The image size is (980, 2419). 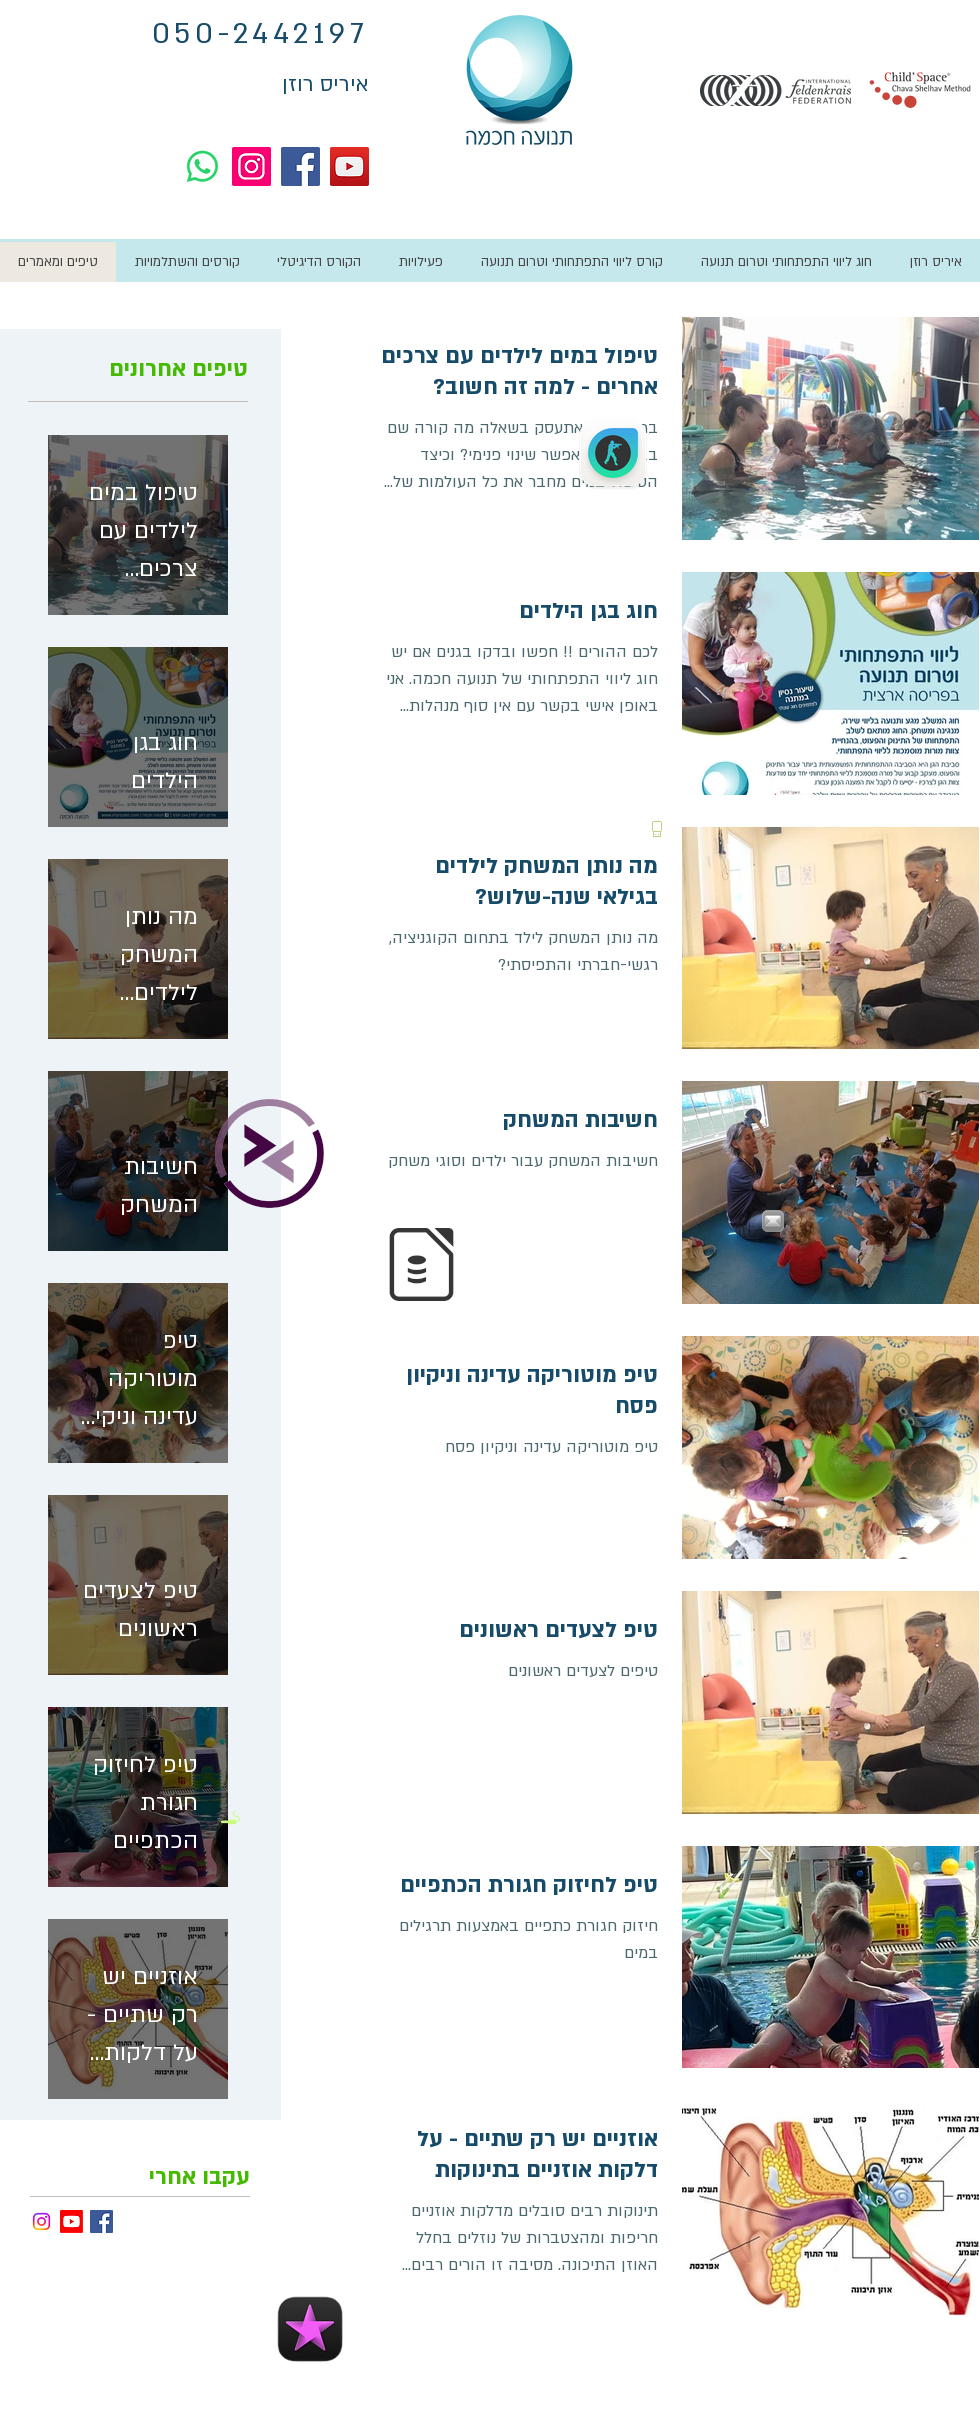 I want to click on open css editing application, so click(x=613, y=453).